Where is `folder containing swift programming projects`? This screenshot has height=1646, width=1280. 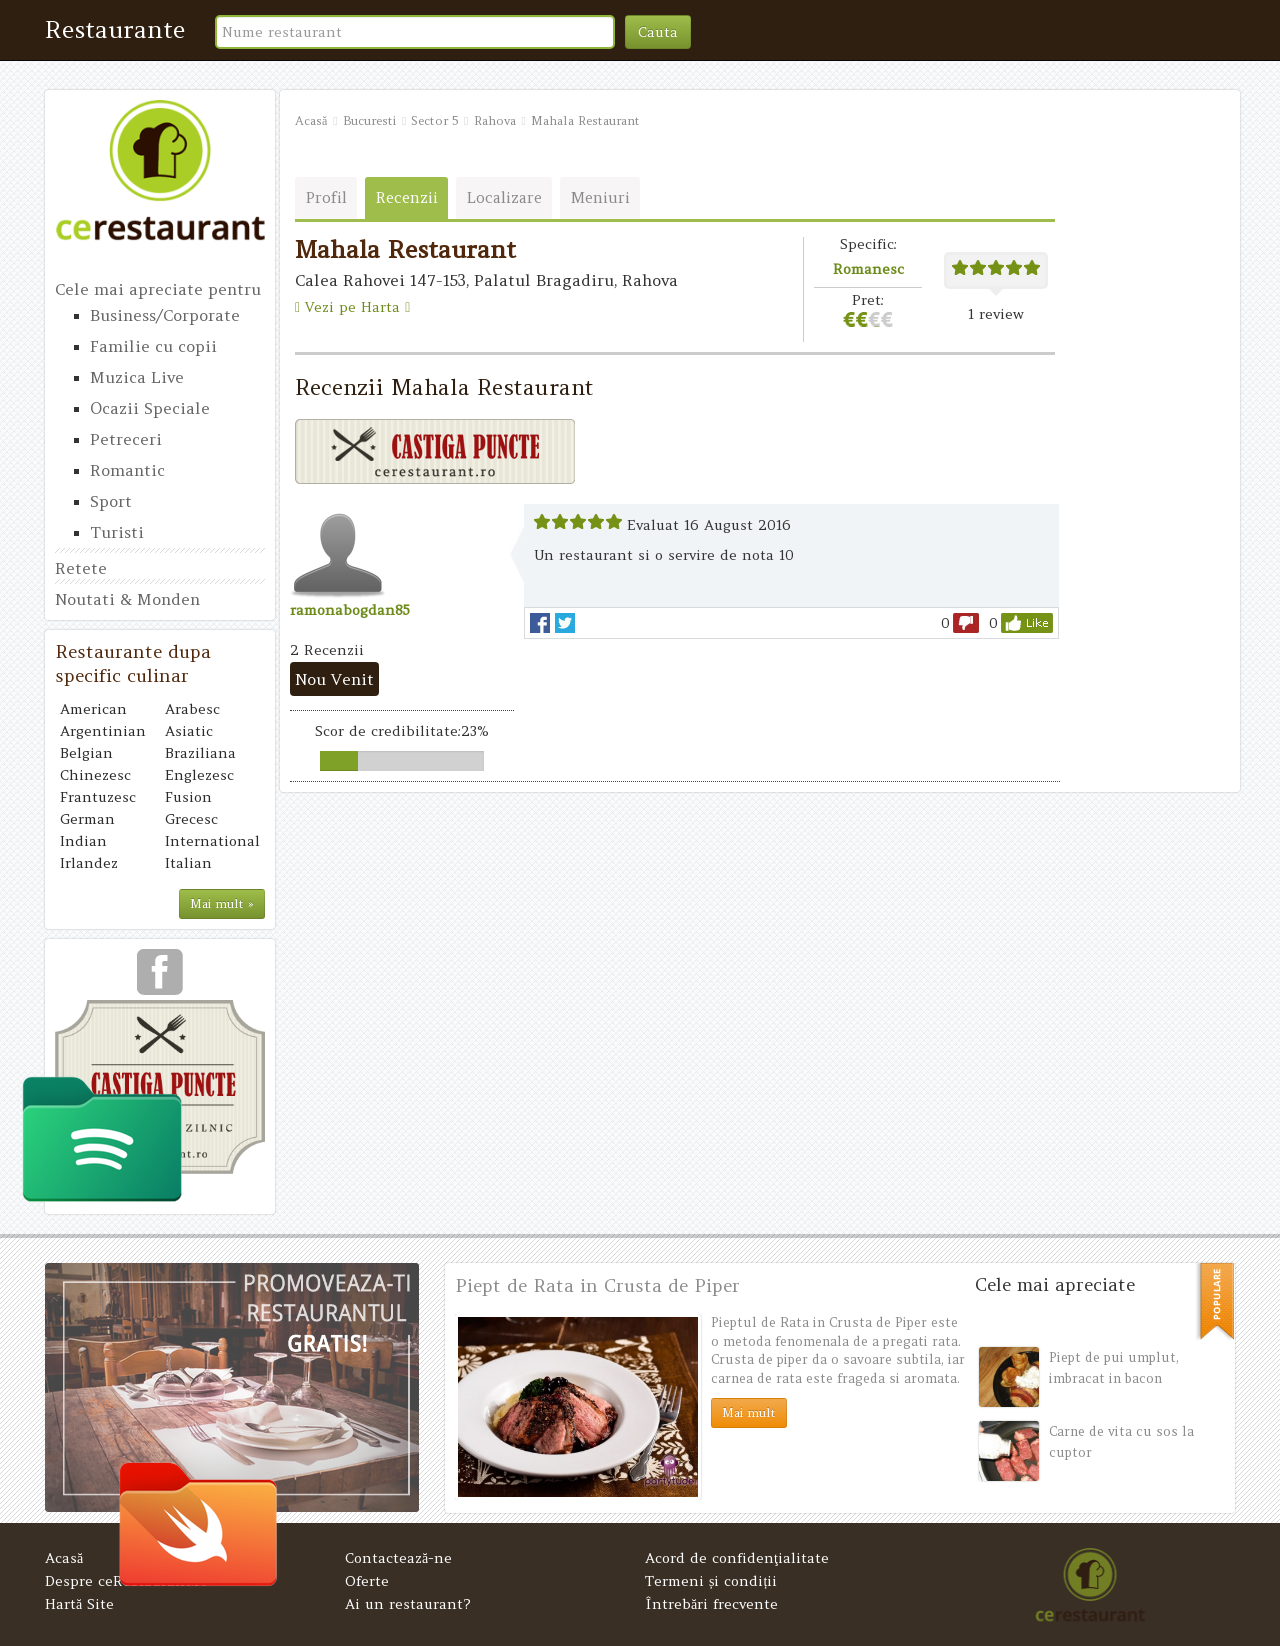
folder containing swift programming projects is located at coordinates (197, 1528).